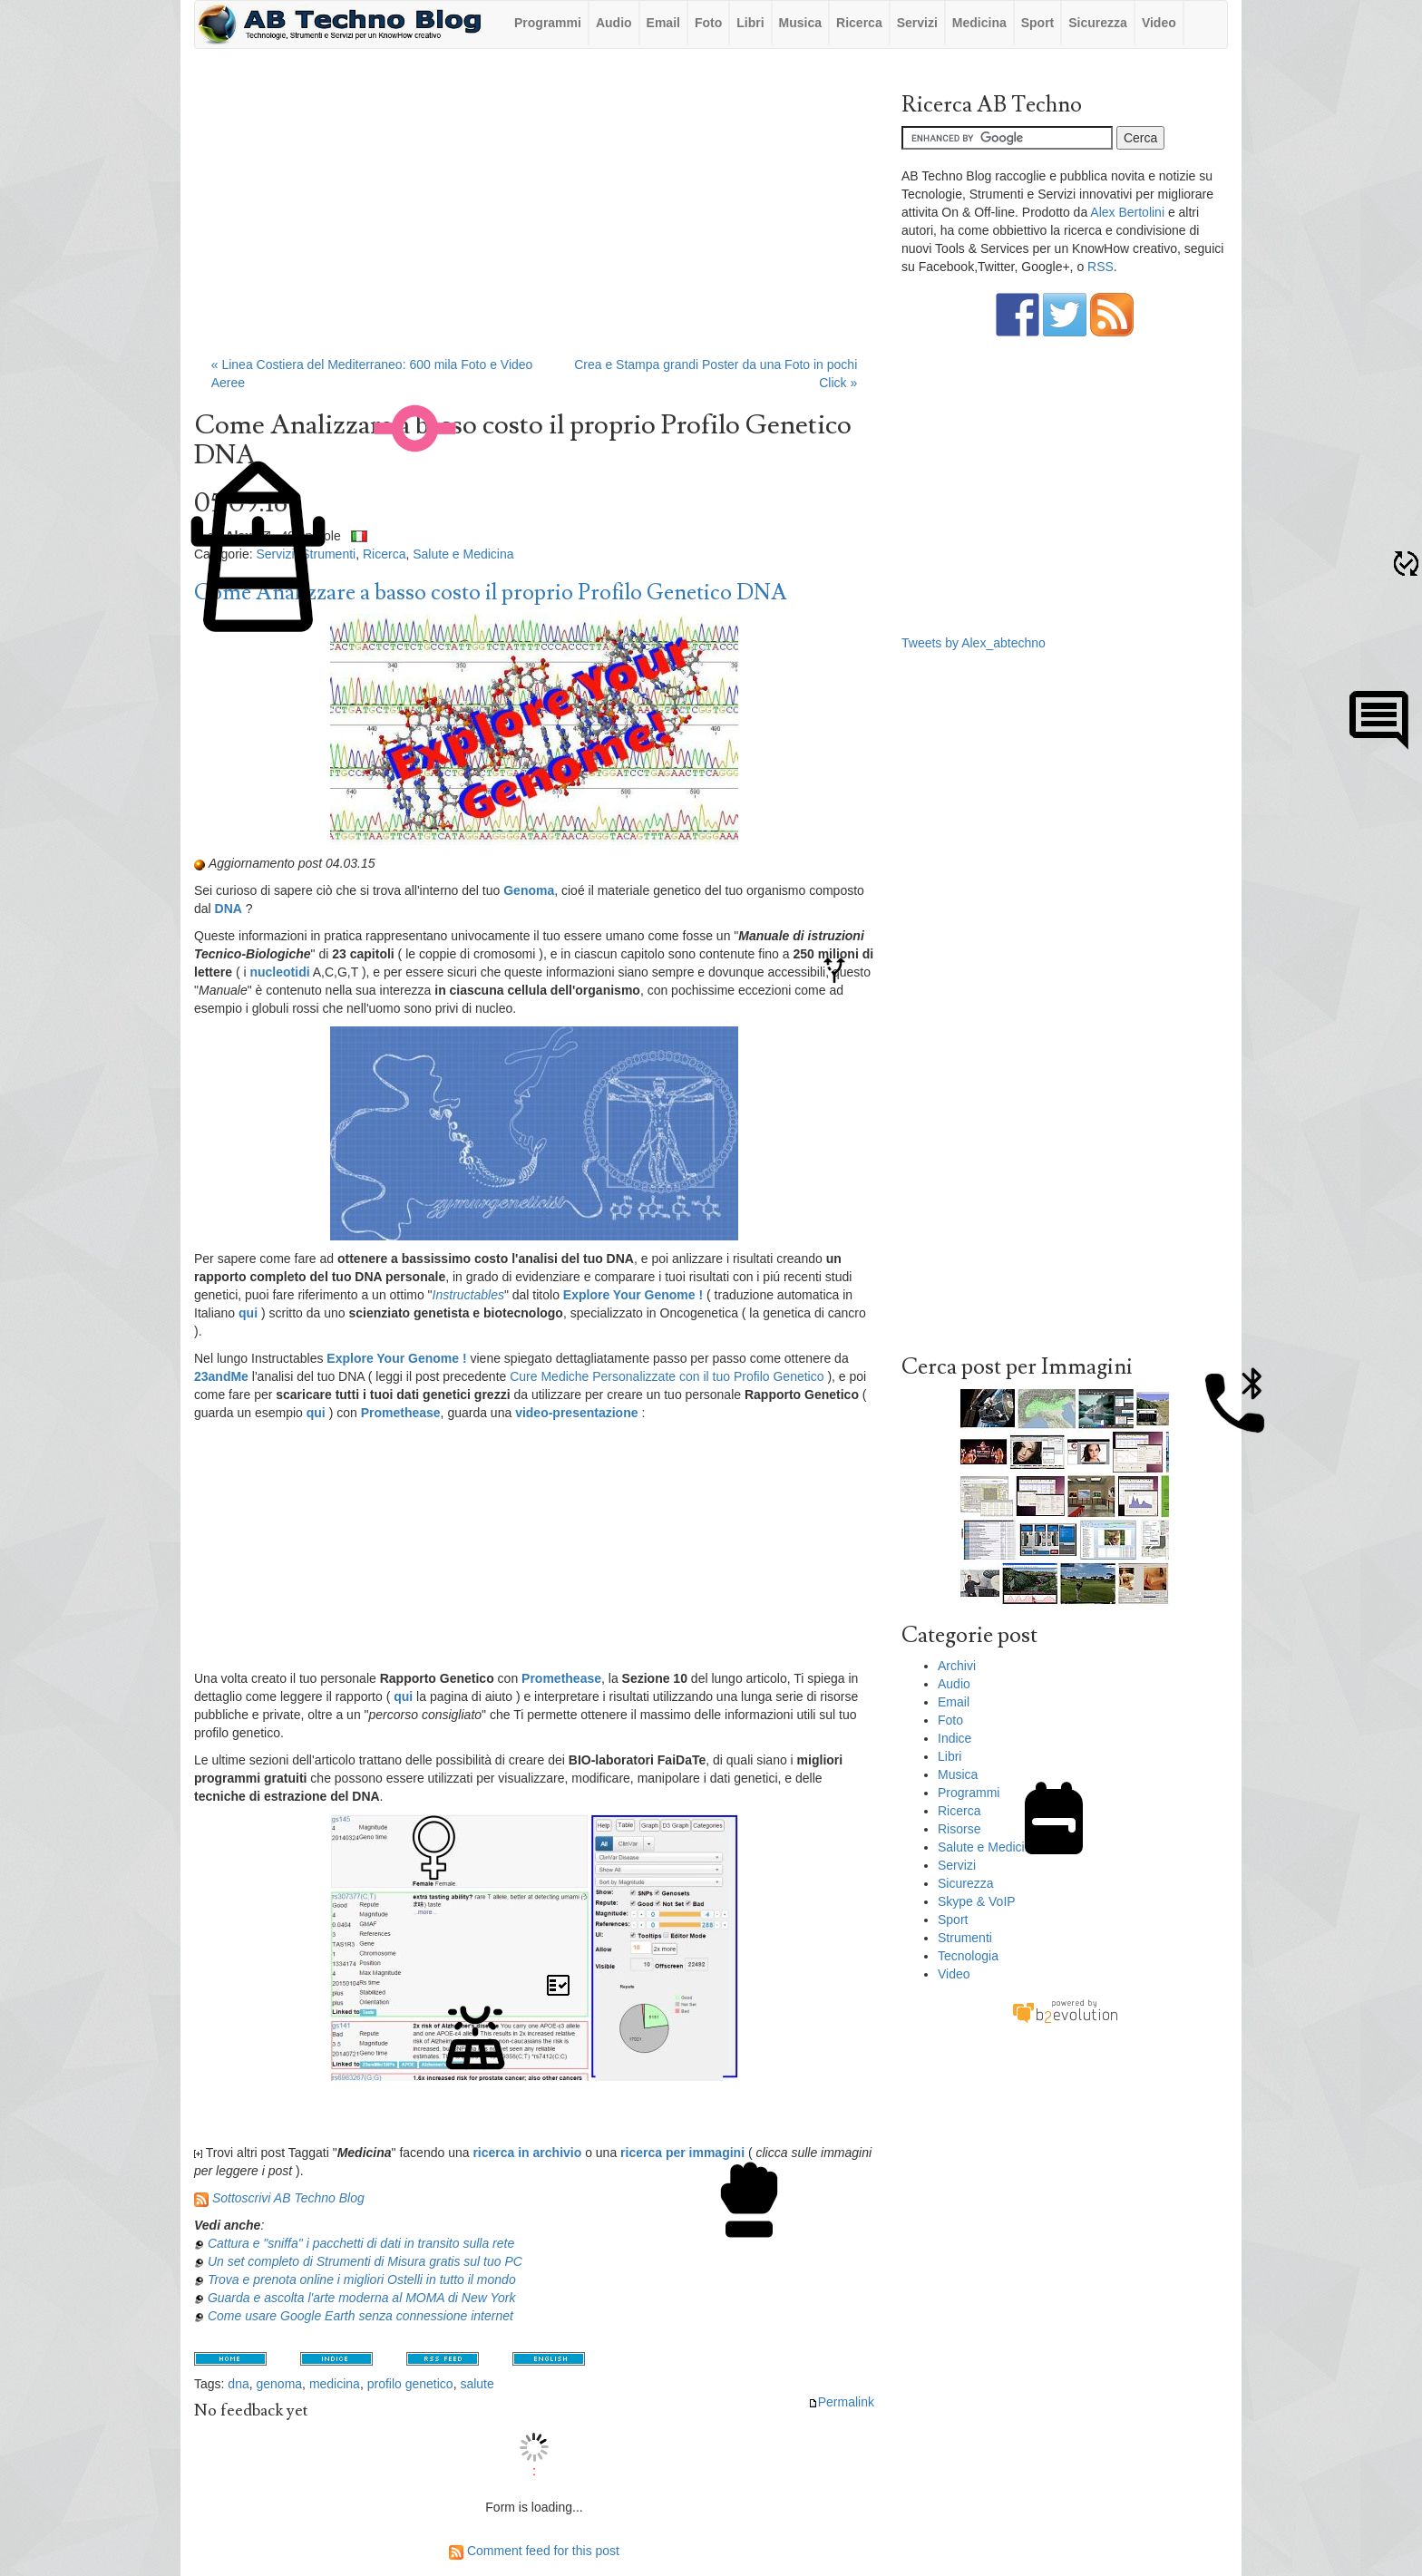 Image resolution: width=1422 pixels, height=2576 pixels. What do you see at coordinates (1054, 1818) in the screenshot?
I see `access your backpack or bag inventory` at bounding box center [1054, 1818].